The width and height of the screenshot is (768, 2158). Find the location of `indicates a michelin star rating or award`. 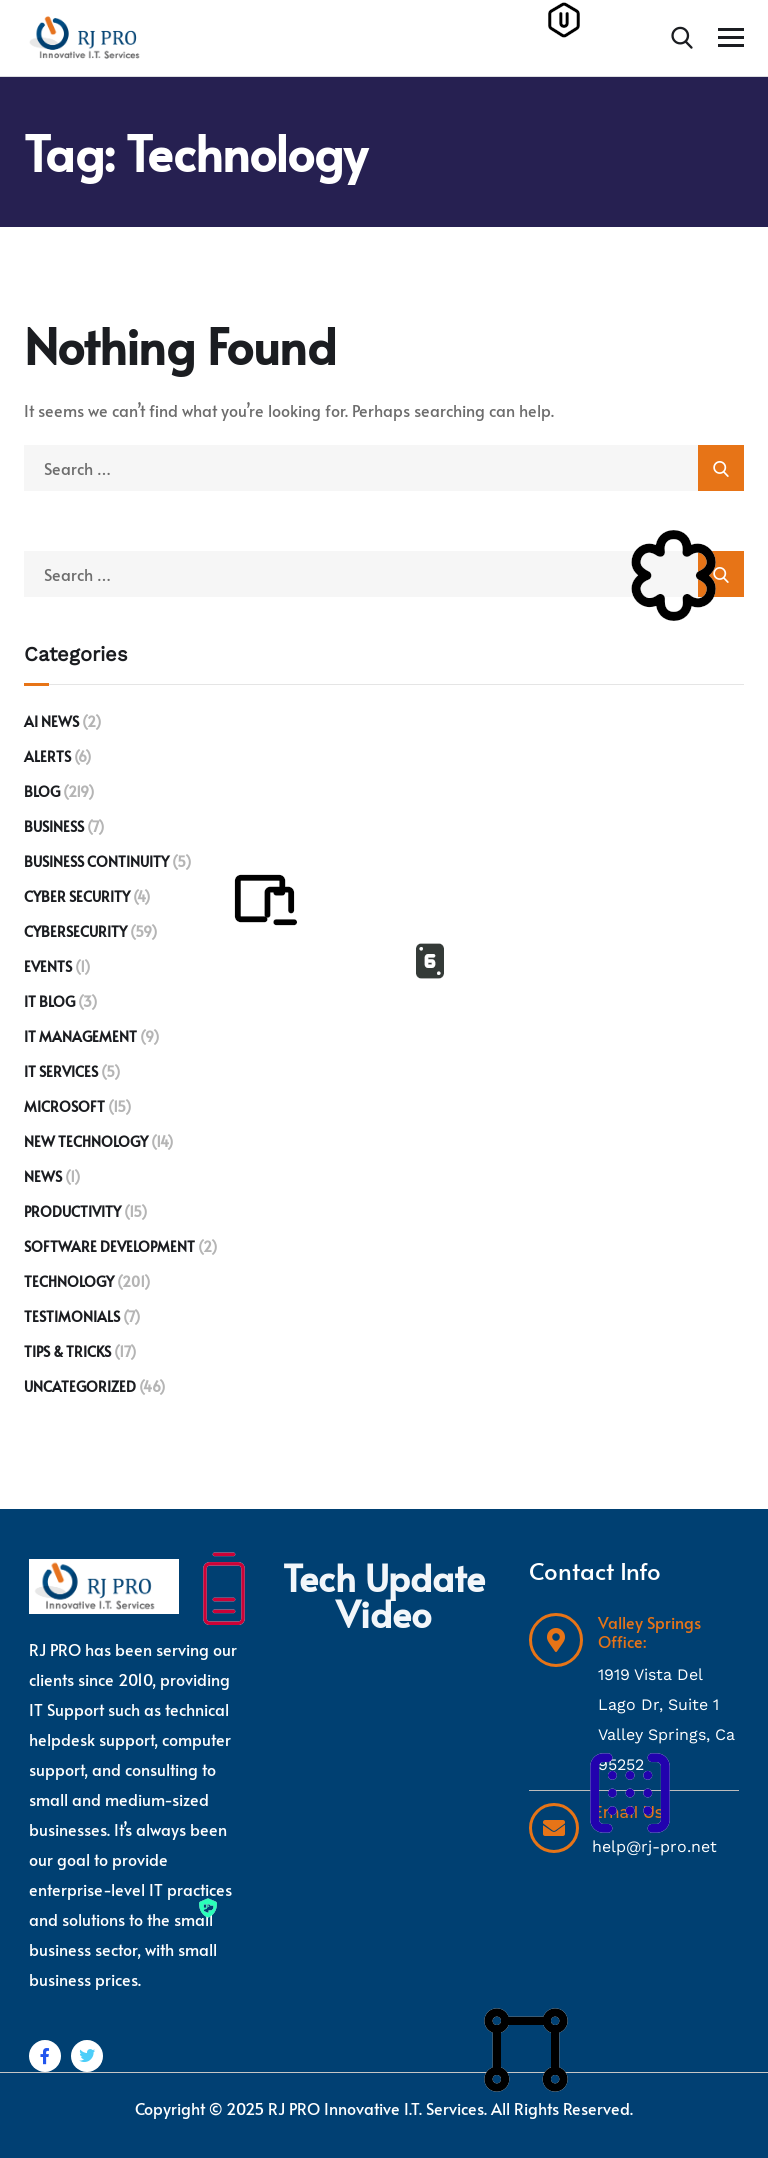

indicates a michelin star rating or award is located at coordinates (674, 575).